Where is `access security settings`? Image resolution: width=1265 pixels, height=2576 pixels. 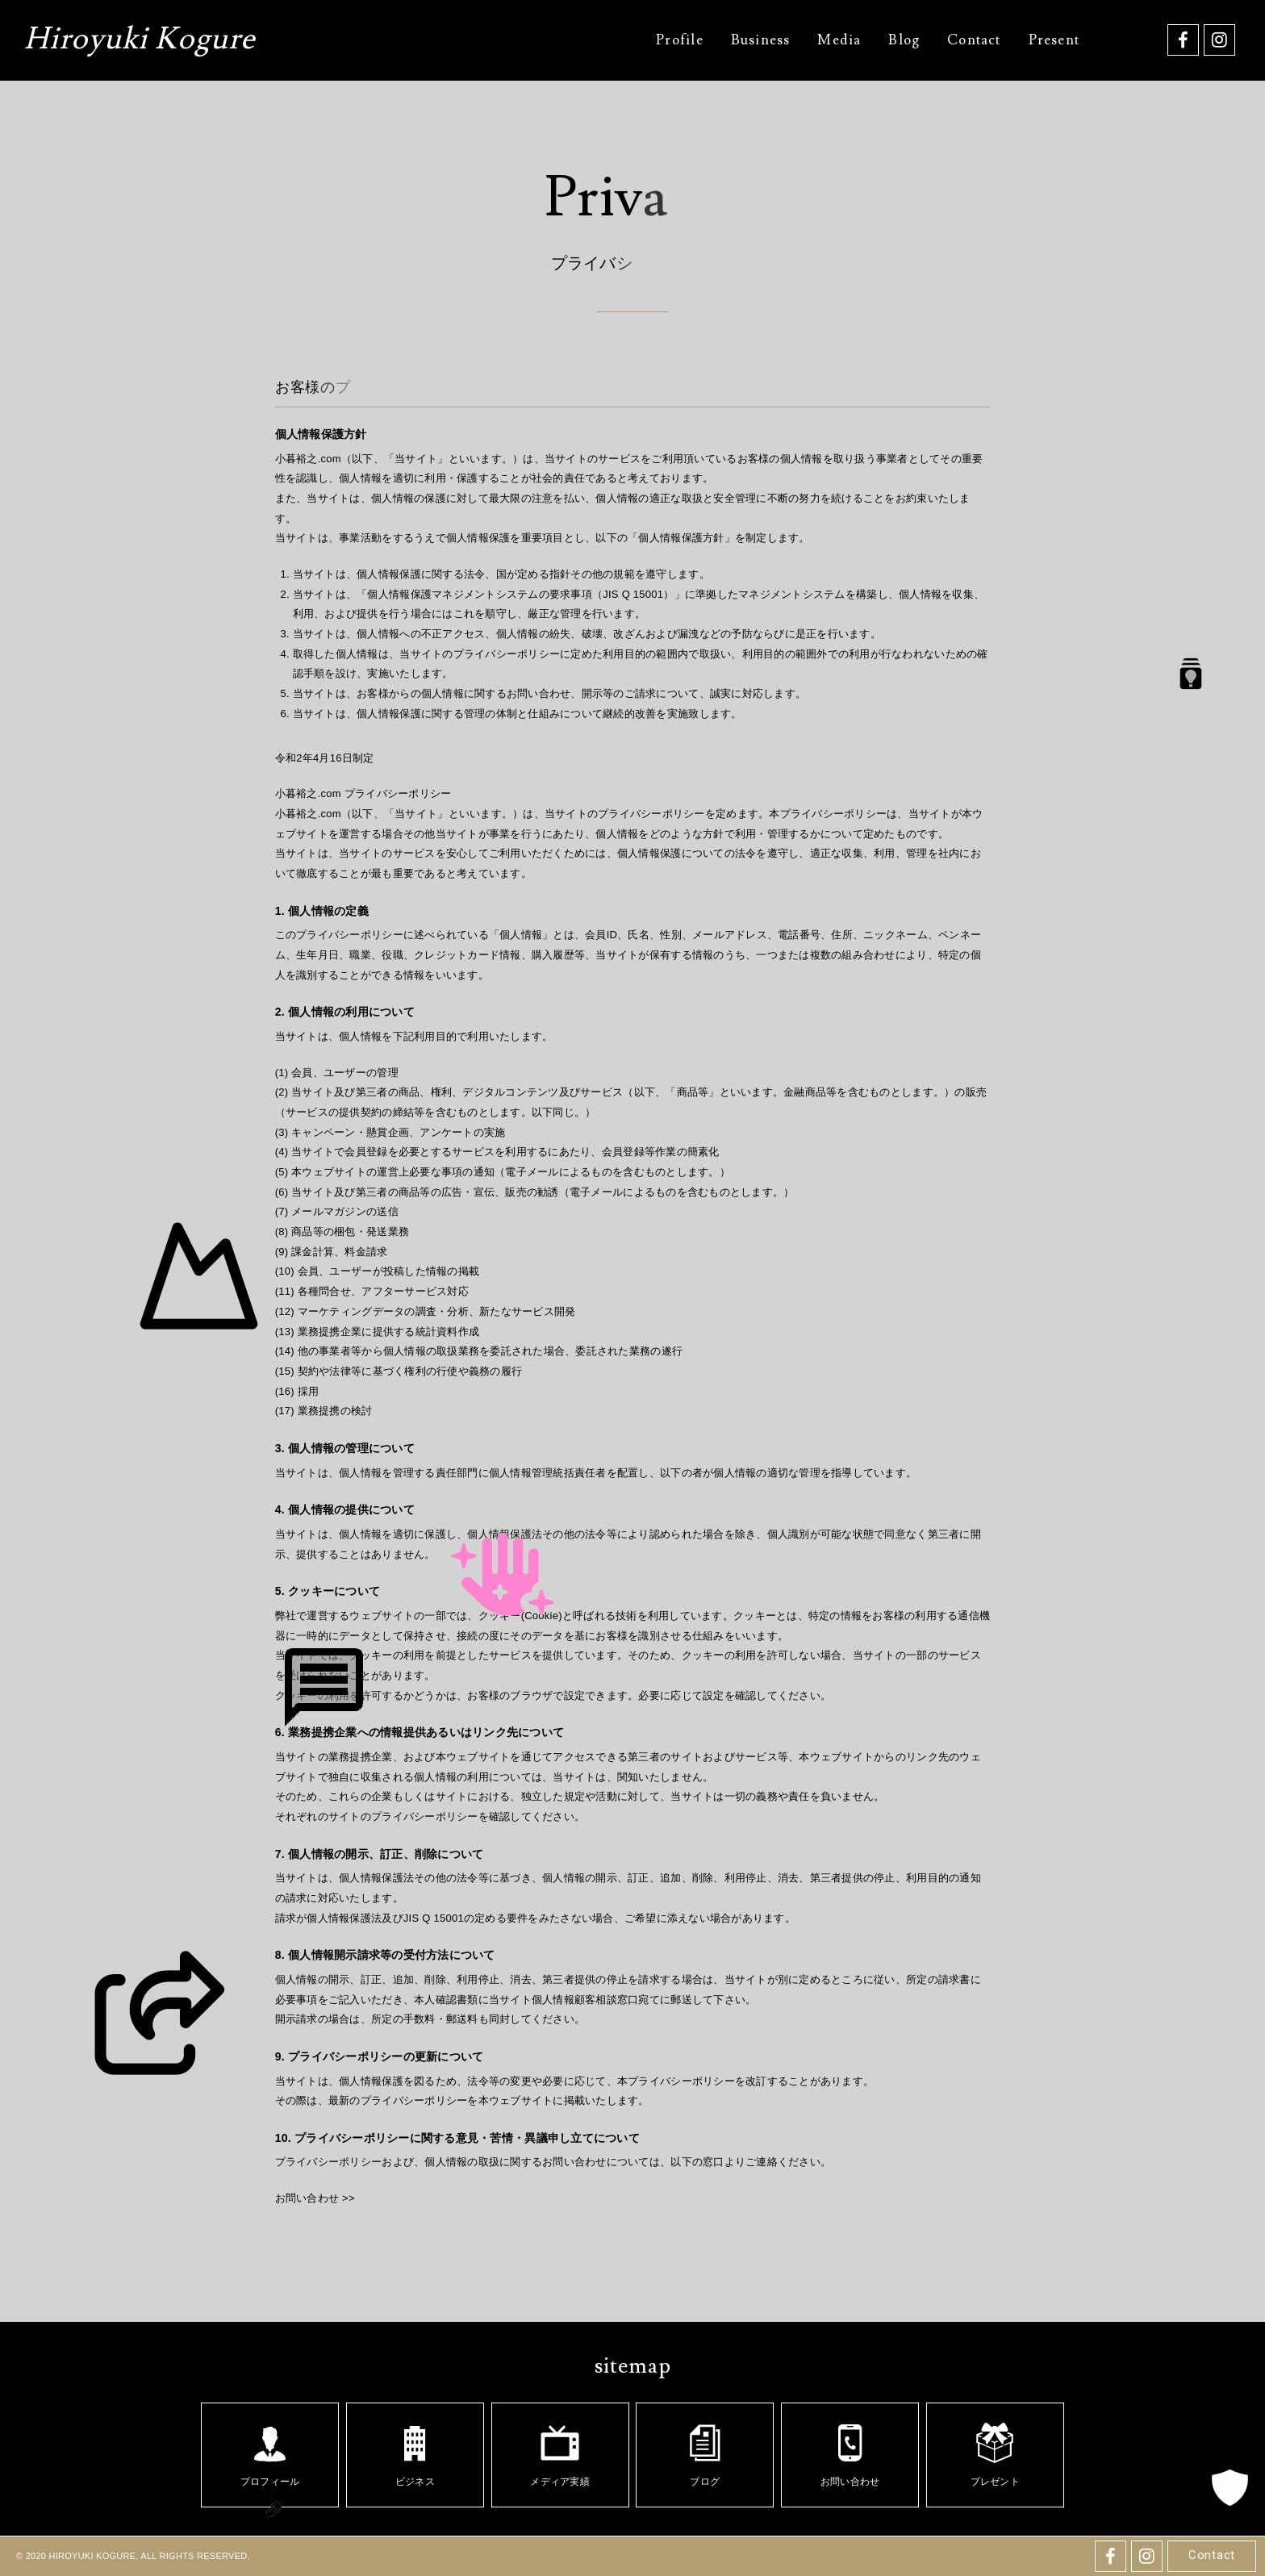 access security settings is located at coordinates (1230, 2487).